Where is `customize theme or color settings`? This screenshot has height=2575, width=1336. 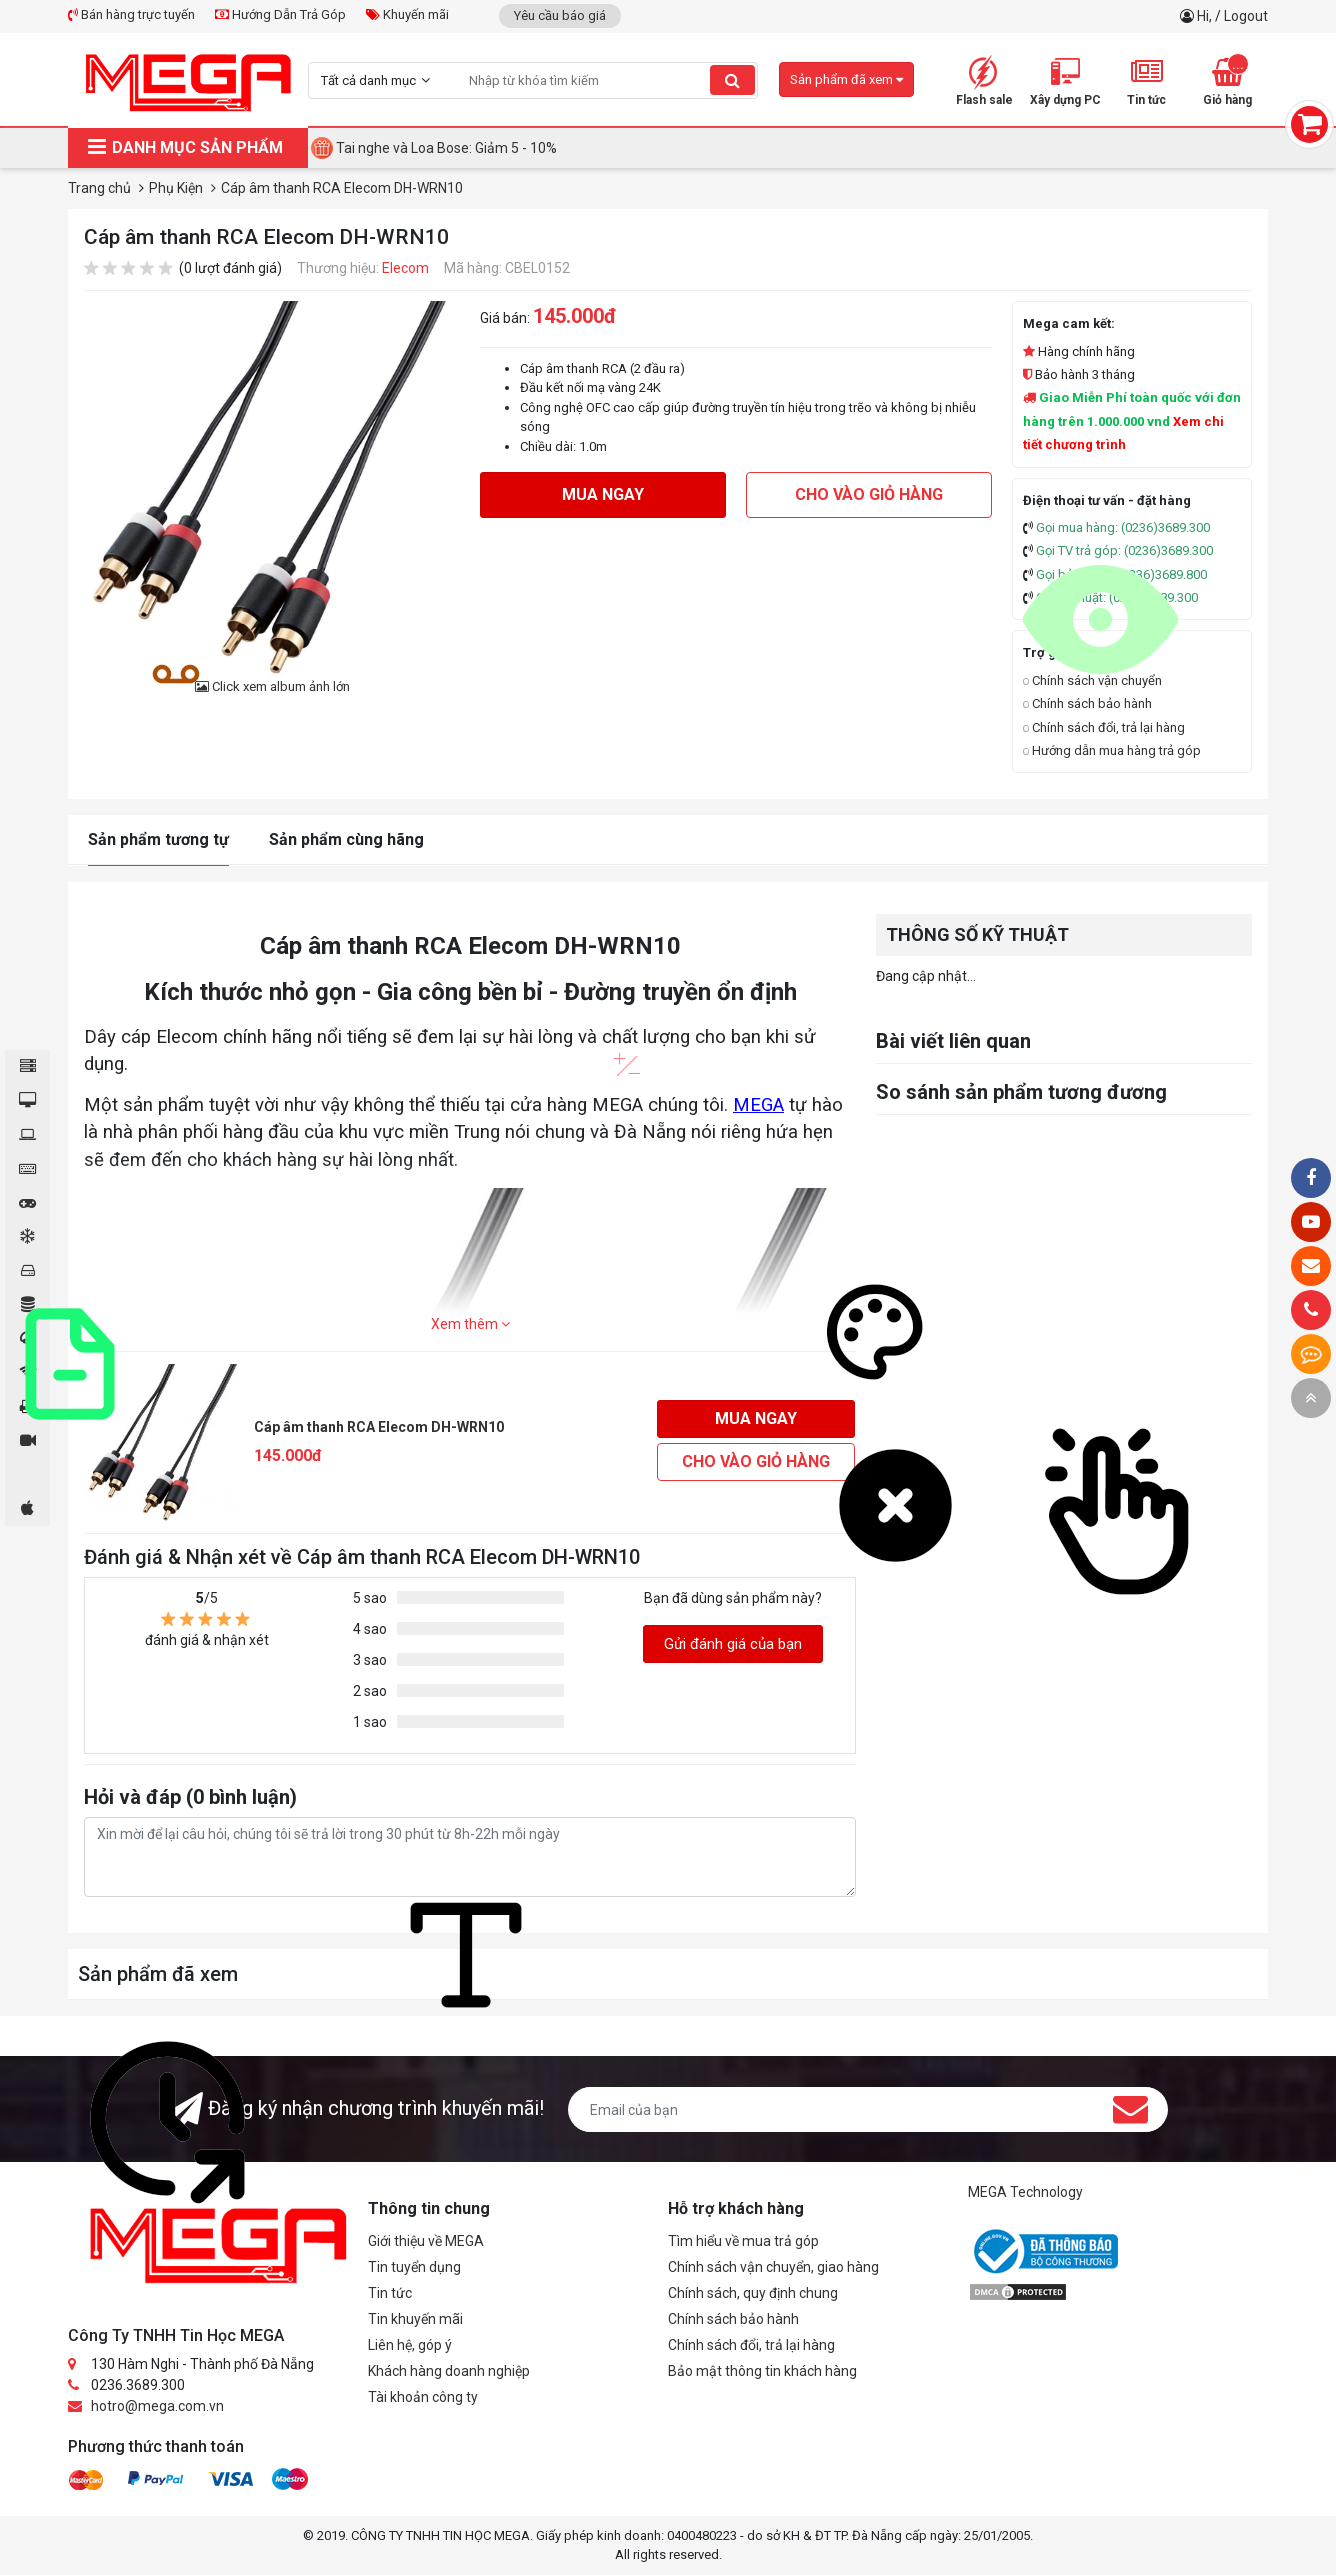
customize theme or color settings is located at coordinates (875, 1332).